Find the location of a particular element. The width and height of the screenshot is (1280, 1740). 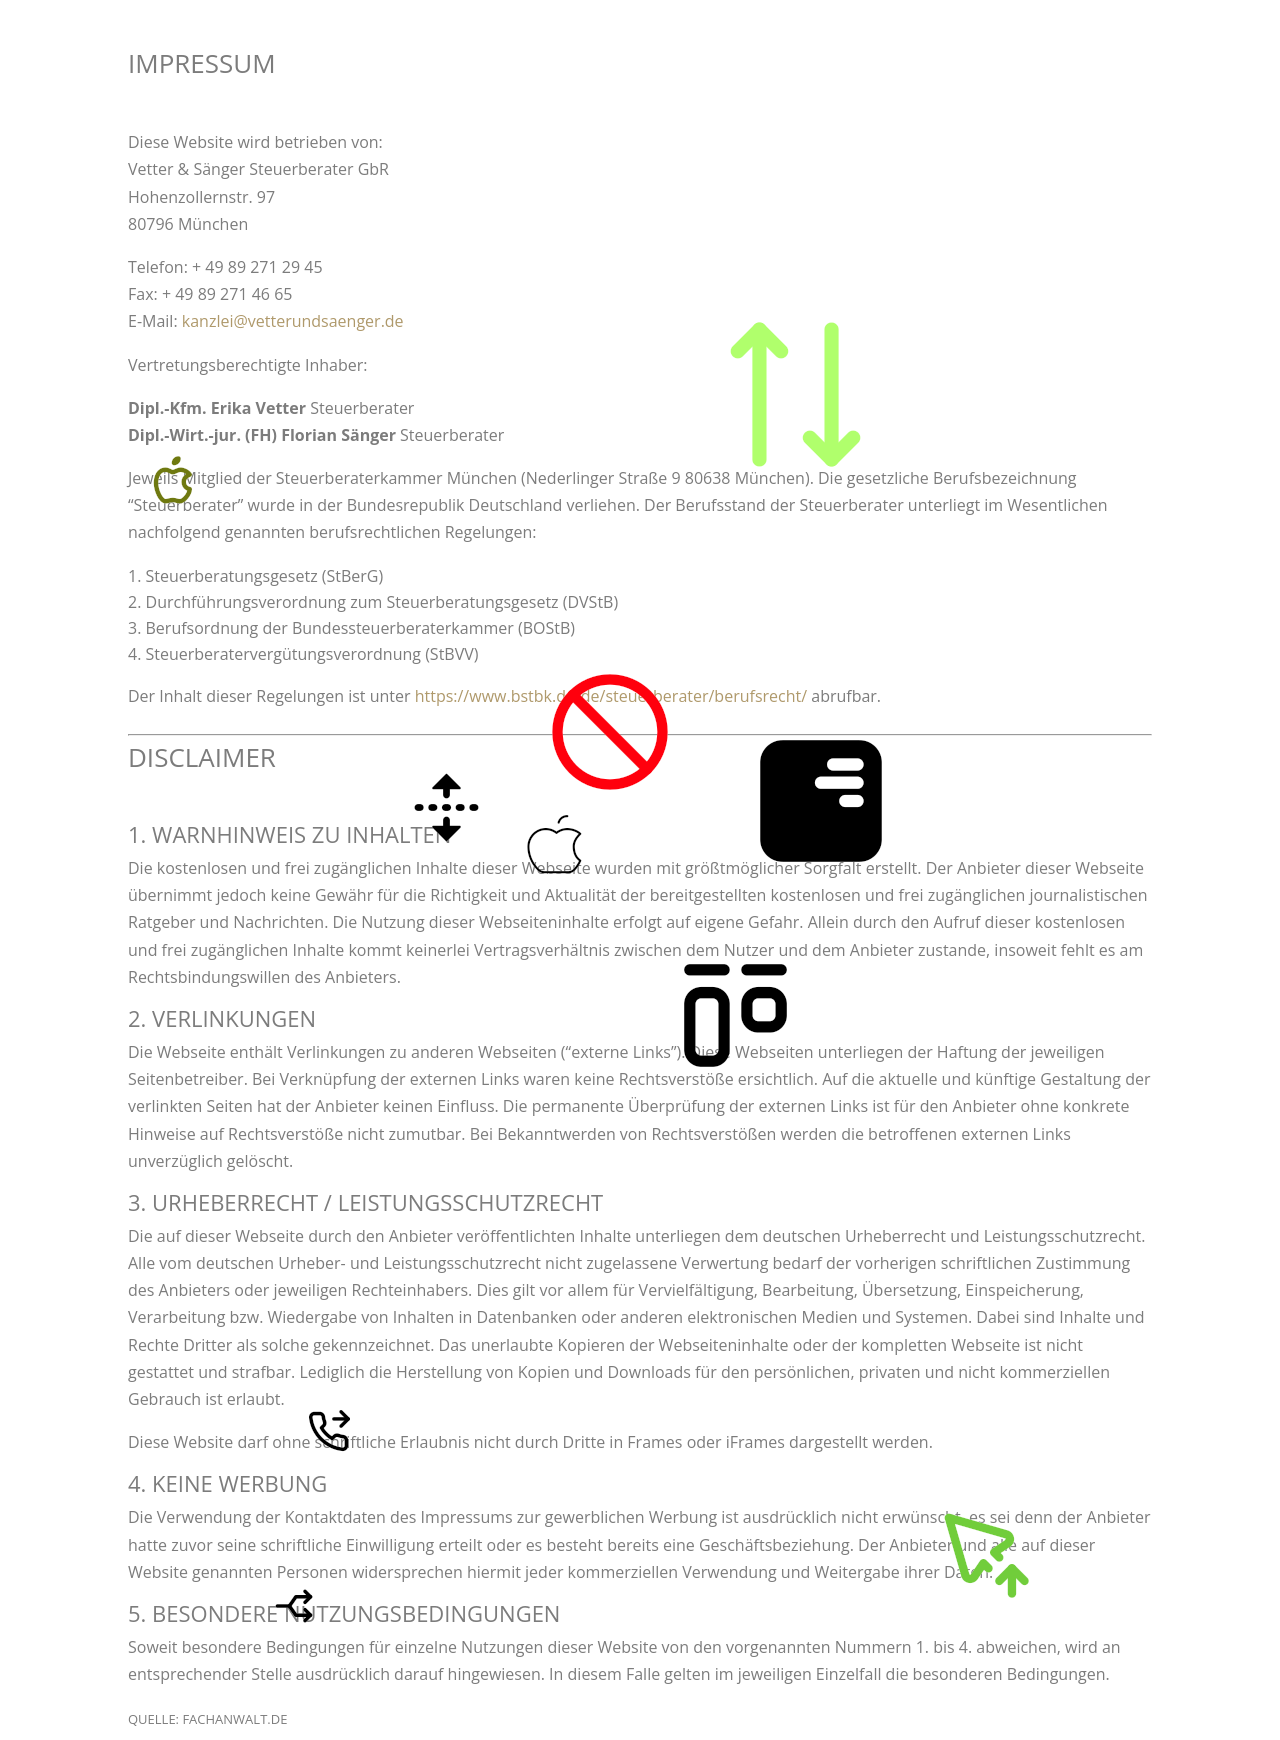

expand collapsed content is located at coordinates (446, 807).